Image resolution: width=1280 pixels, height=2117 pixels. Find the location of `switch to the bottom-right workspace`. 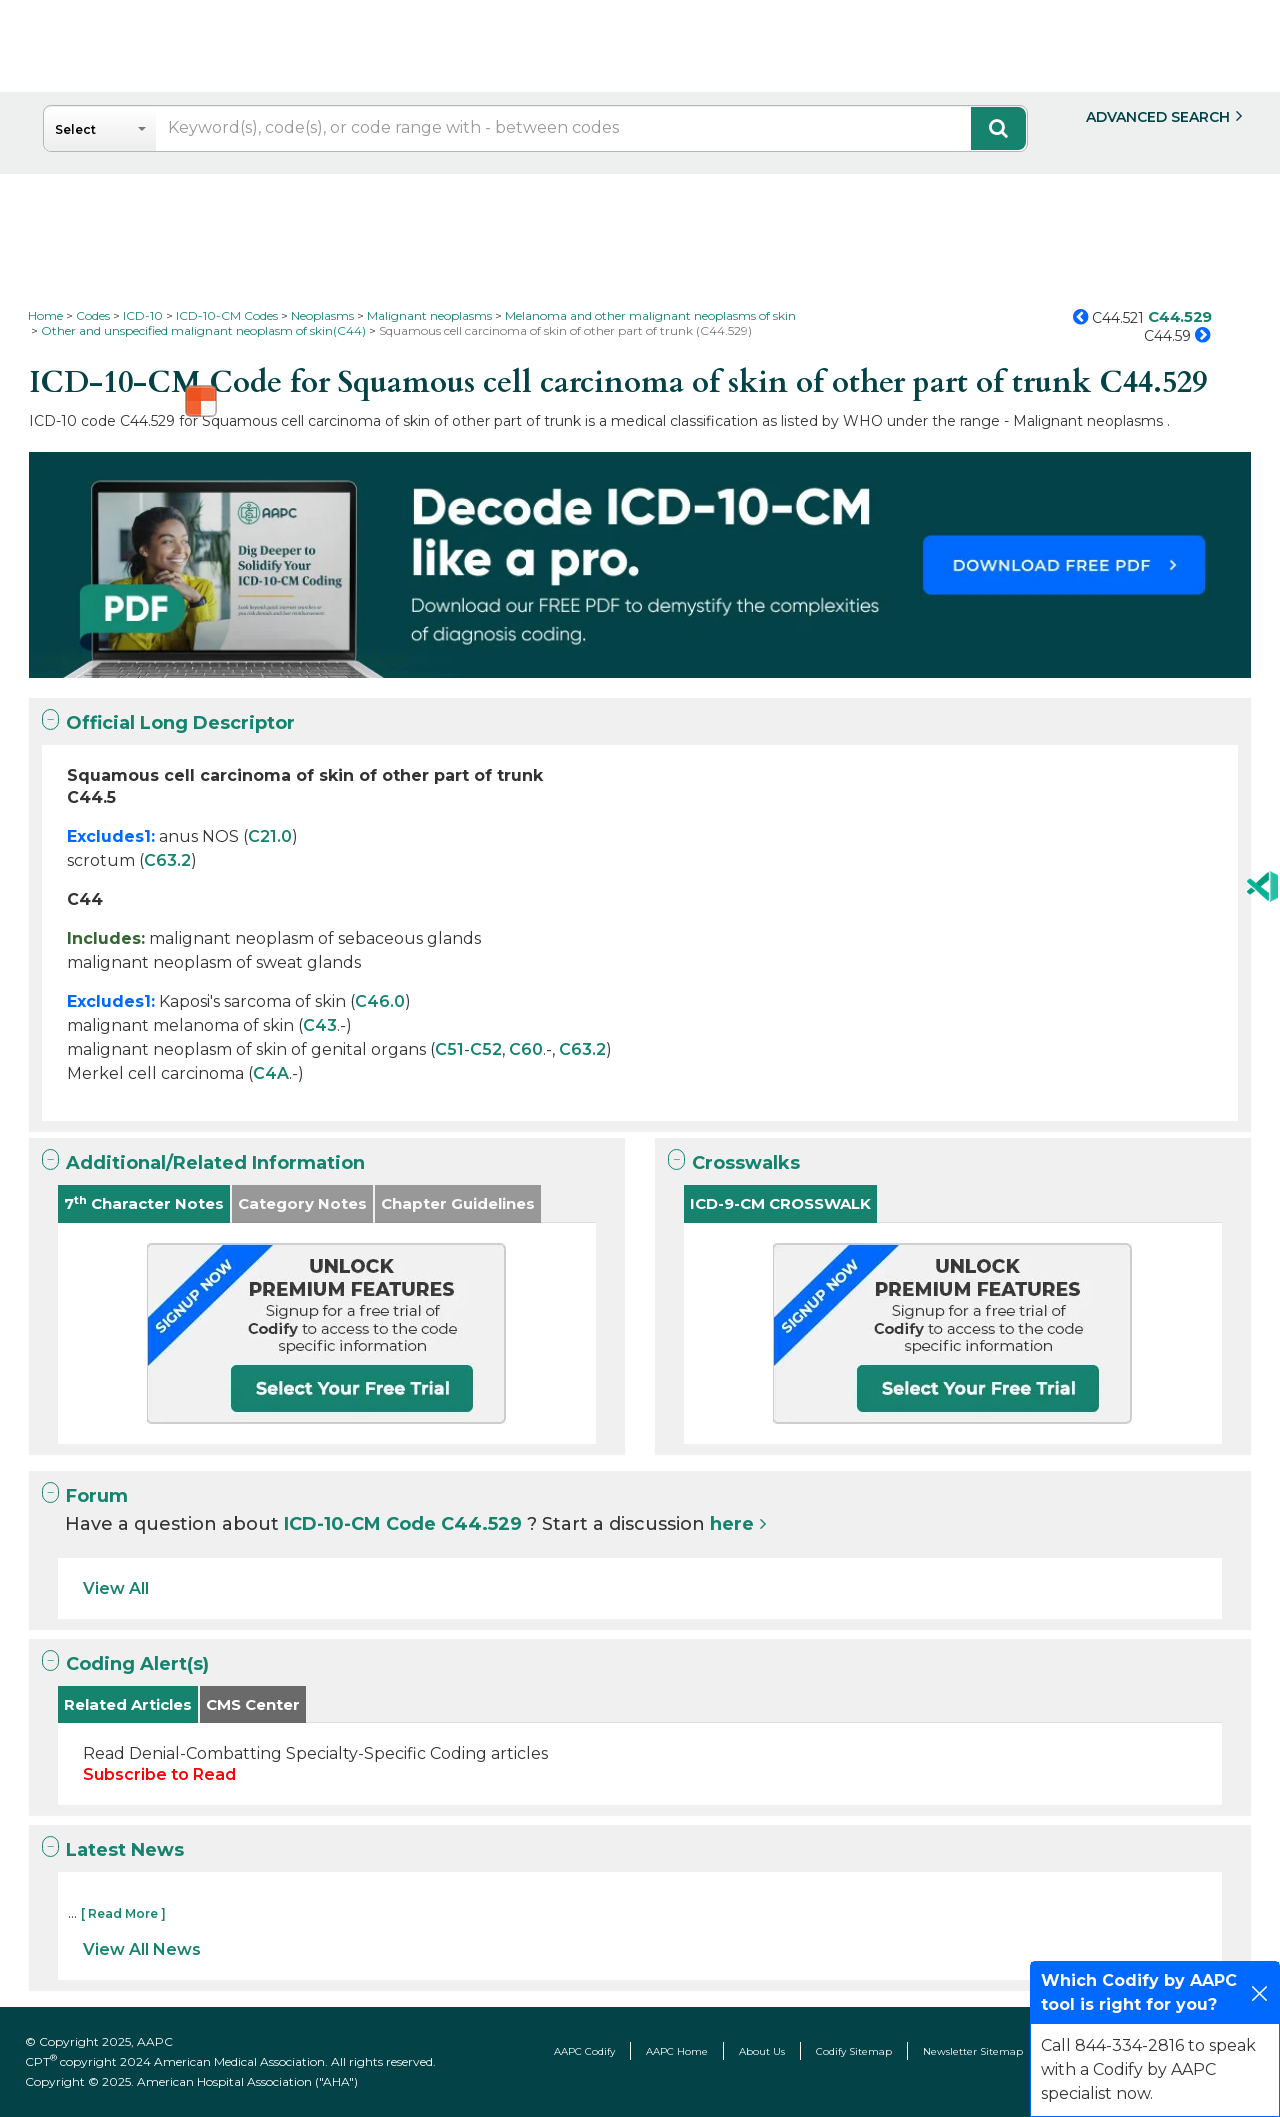

switch to the bottom-right workspace is located at coordinates (201, 401).